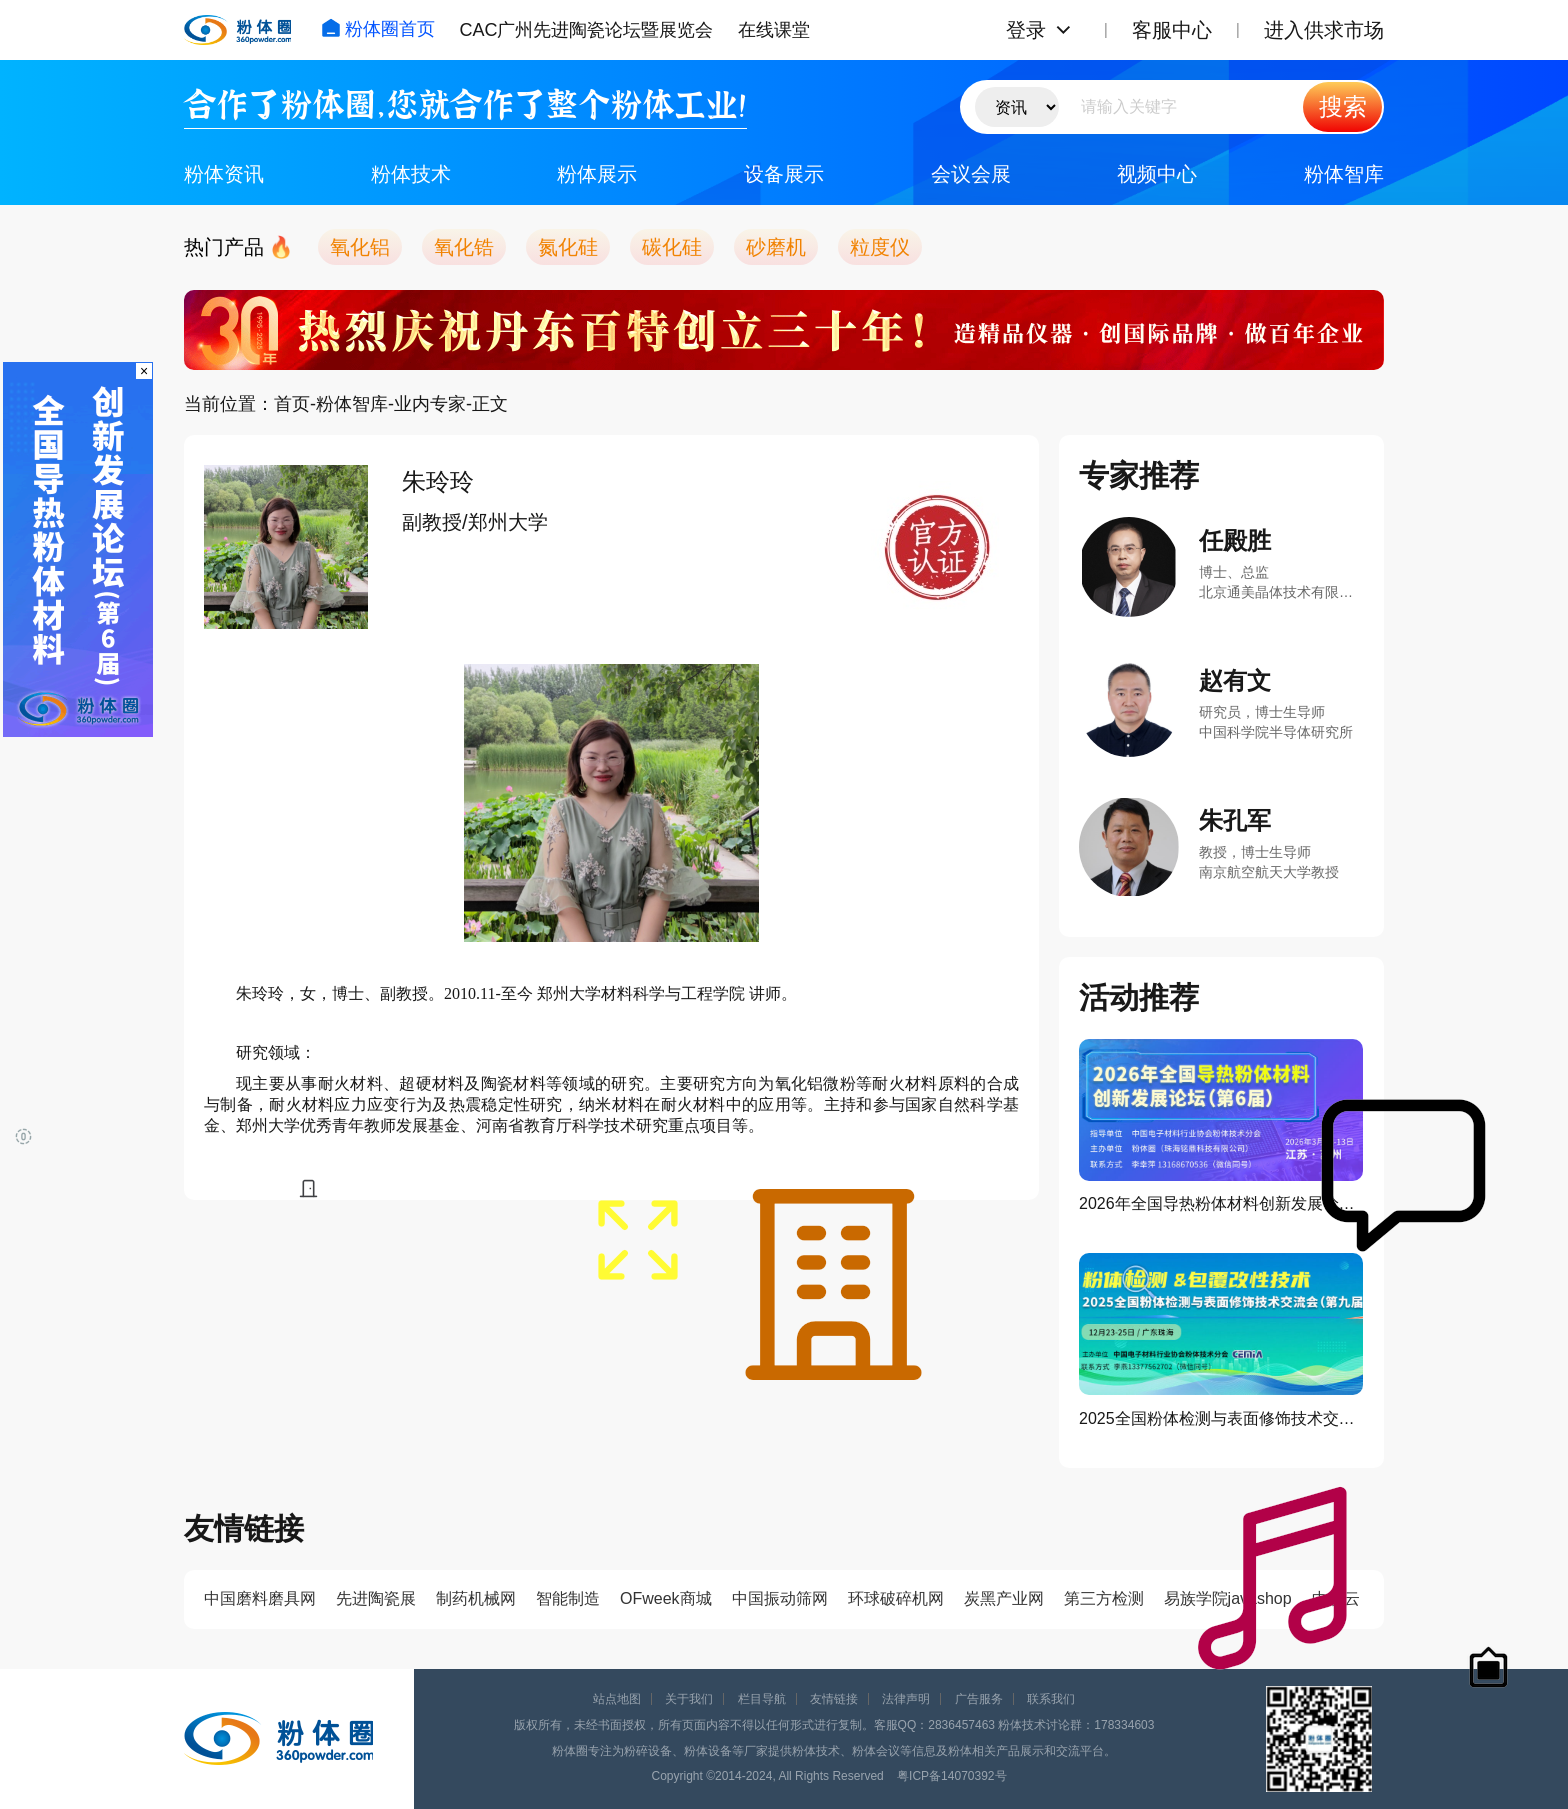 The image size is (1568, 1809). I want to click on expand to fullscreen mode, so click(638, 1240).